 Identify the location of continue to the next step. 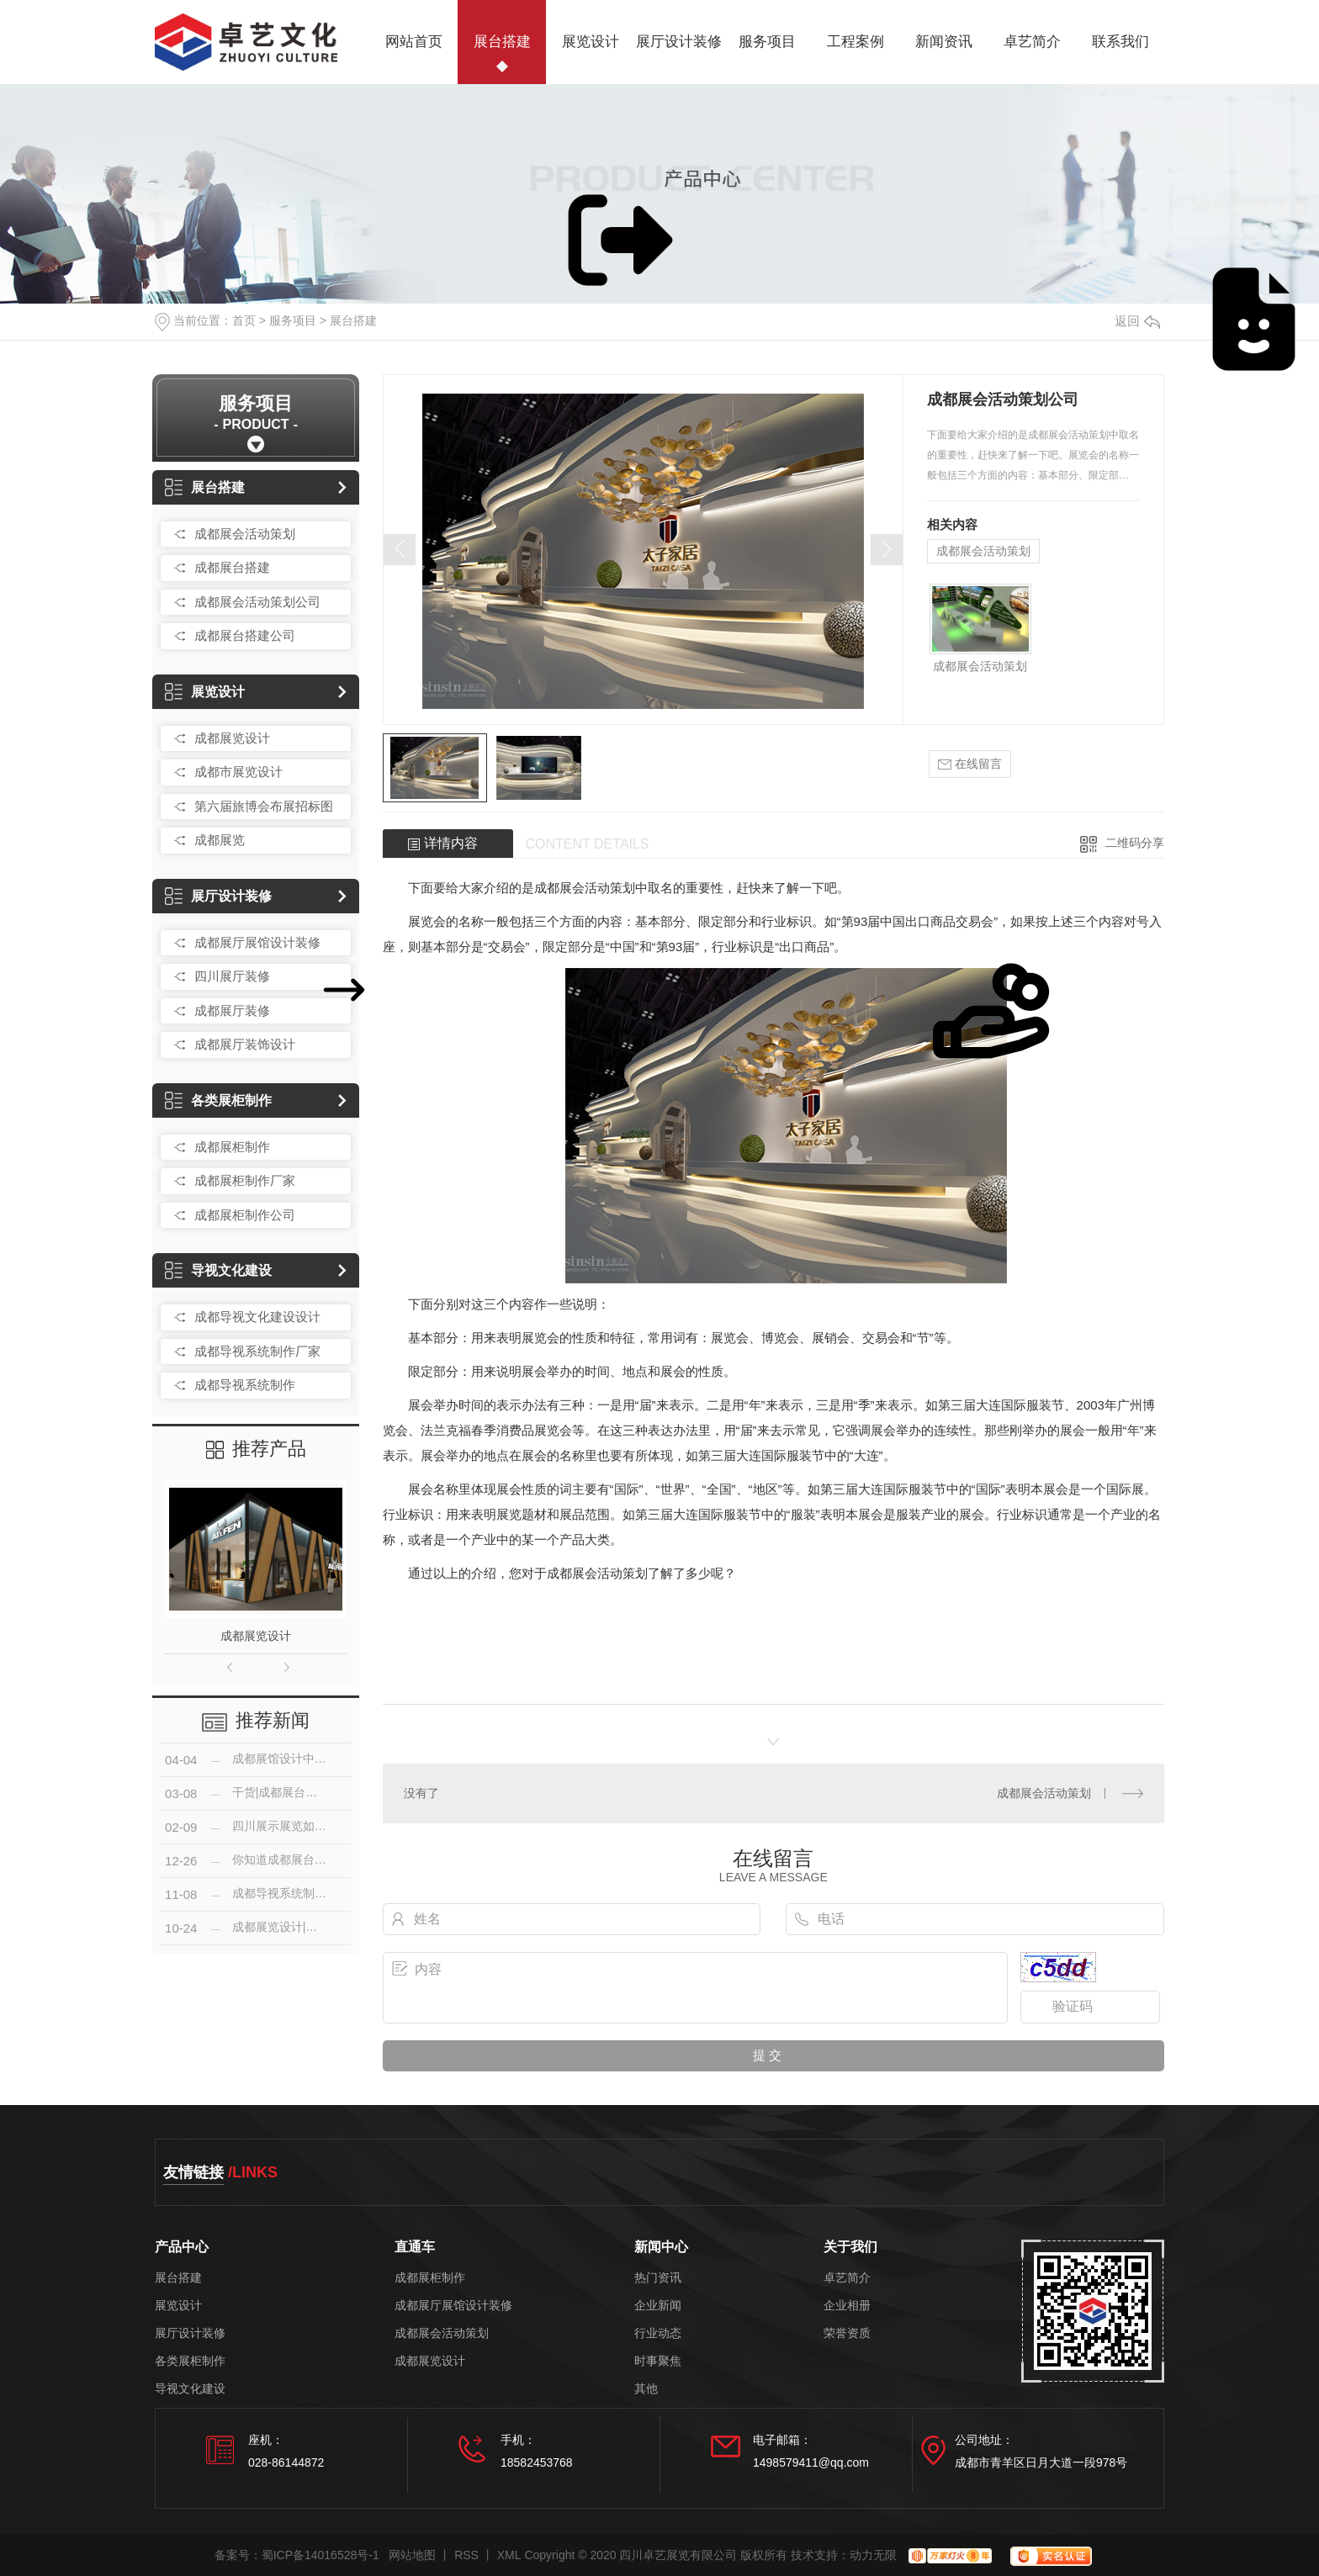
(344, 990).